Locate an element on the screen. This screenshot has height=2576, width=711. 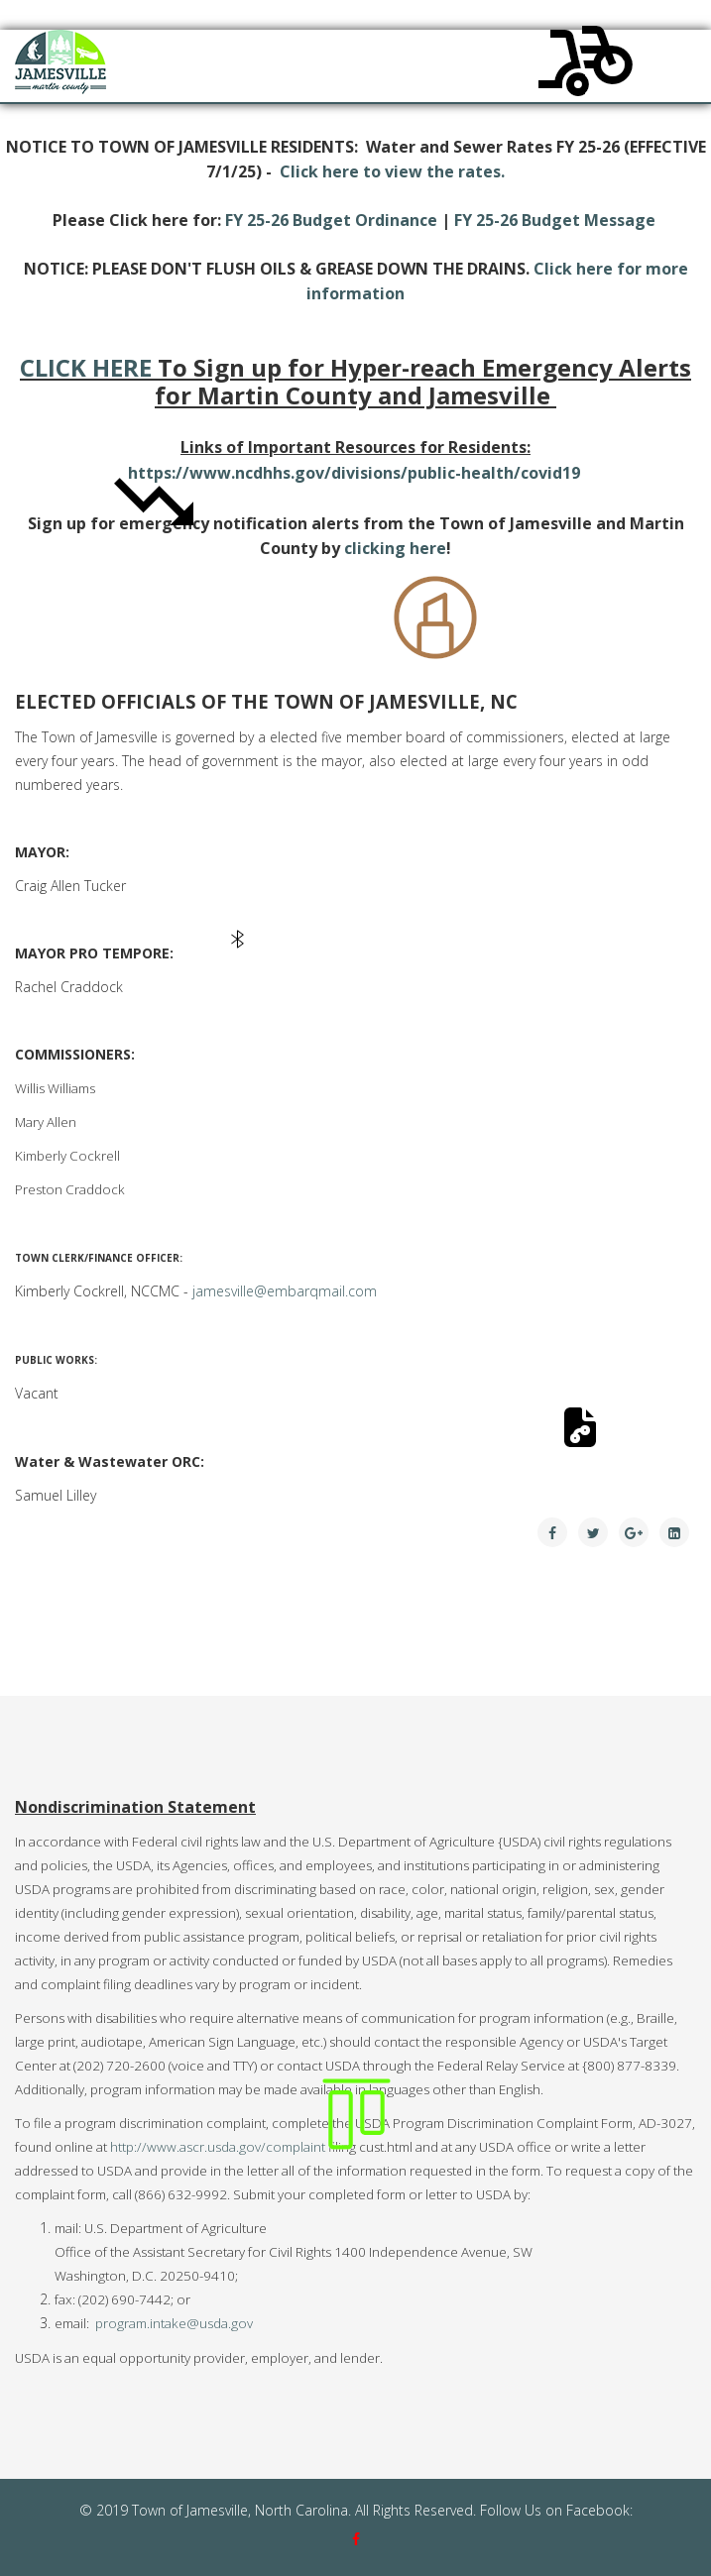
indicates a downward trend in data or metrics is located at coordinates (154, 502).